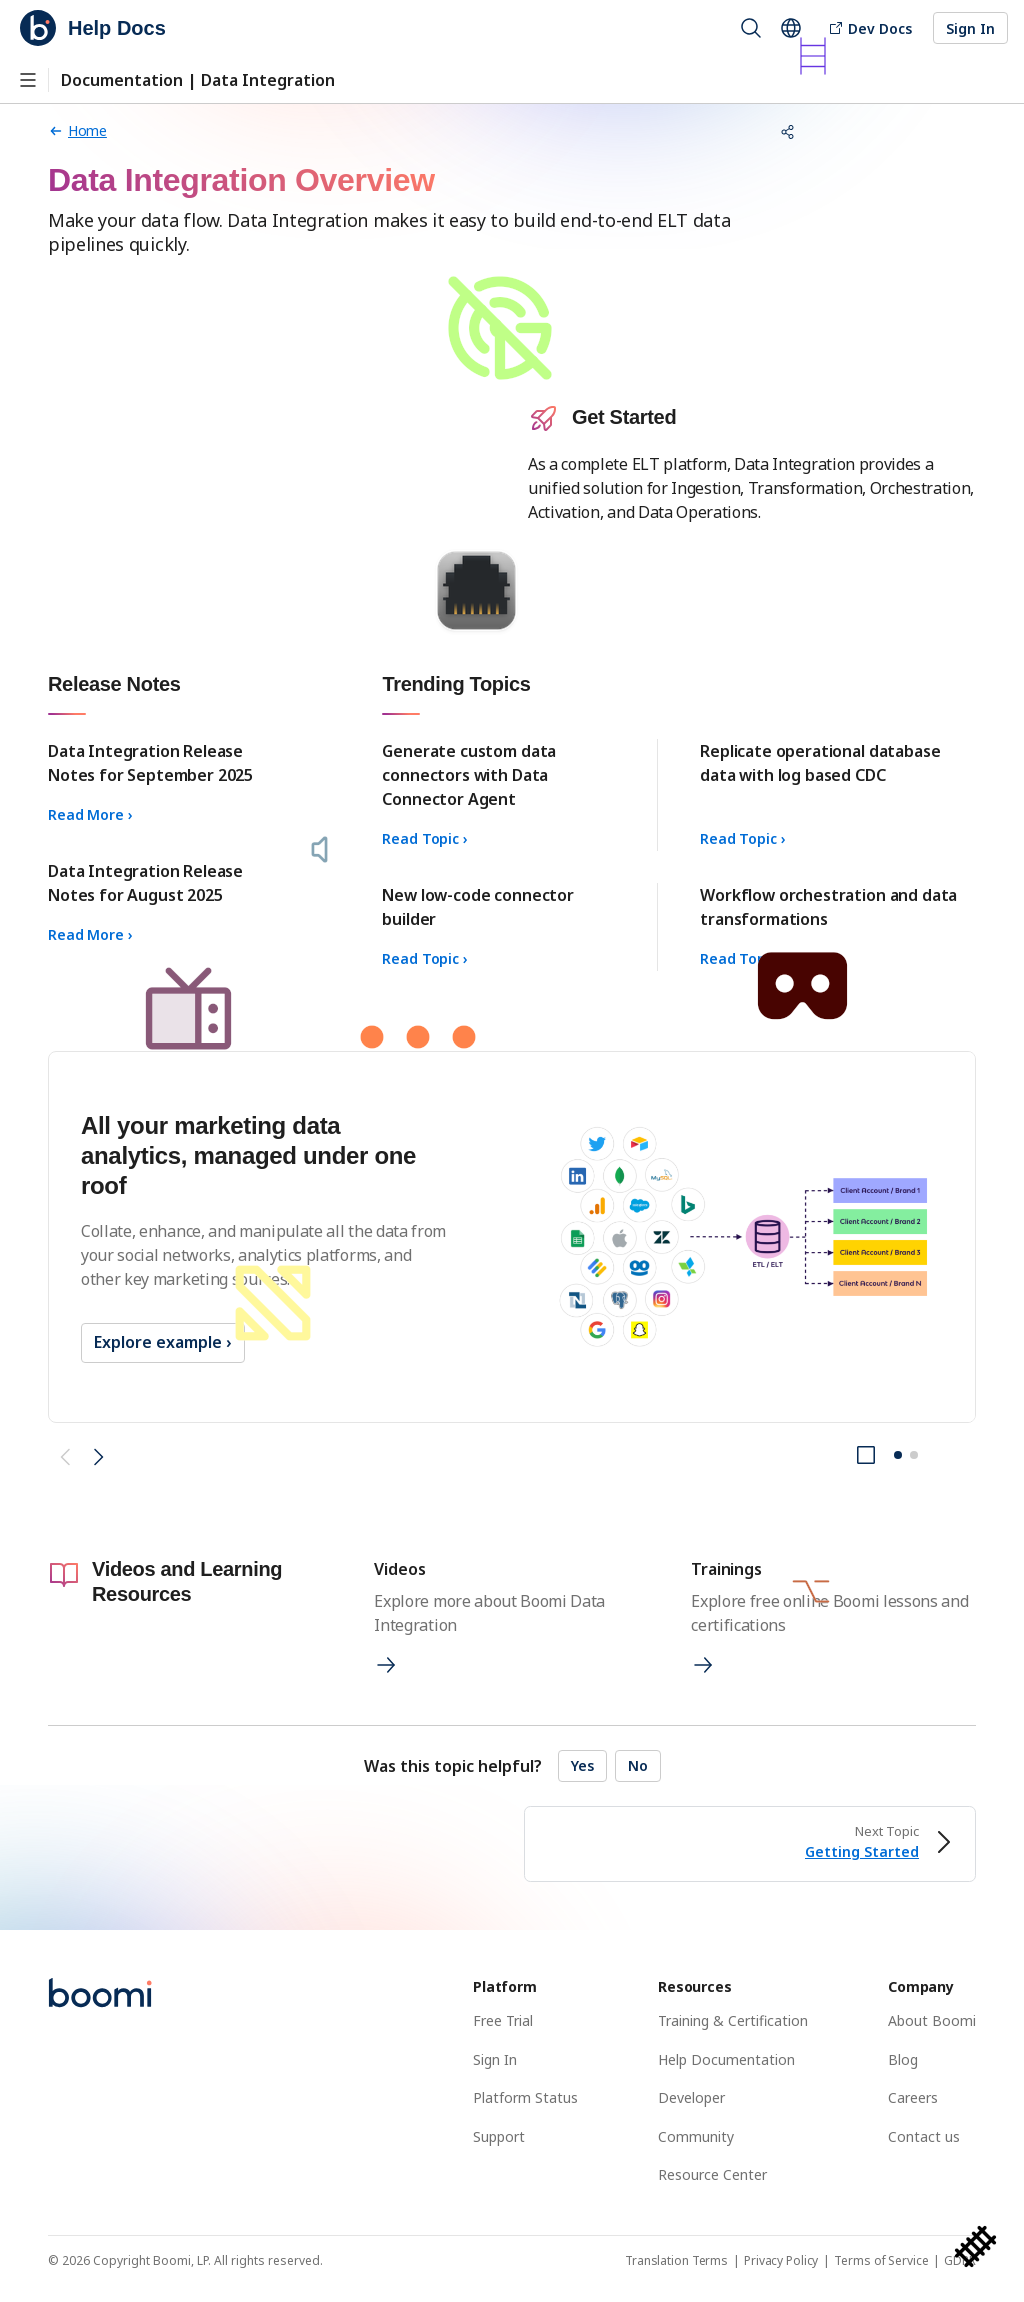  What do you see at coordinates (327, 849) in the screenshot?
I see `adjust audio volume settings` at bounding box center [327, 849].